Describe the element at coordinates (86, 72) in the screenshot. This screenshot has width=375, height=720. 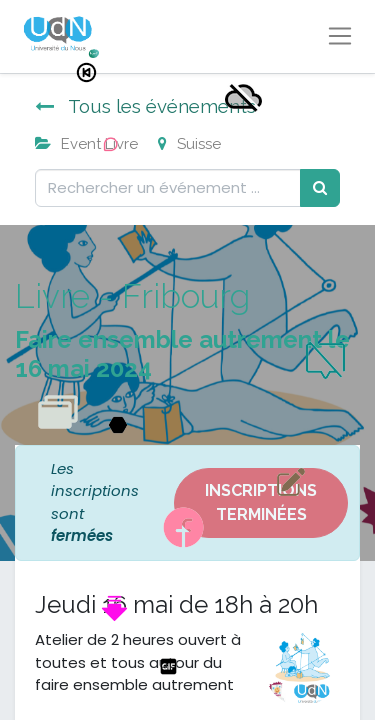
I see `skip to previous track` at that location.